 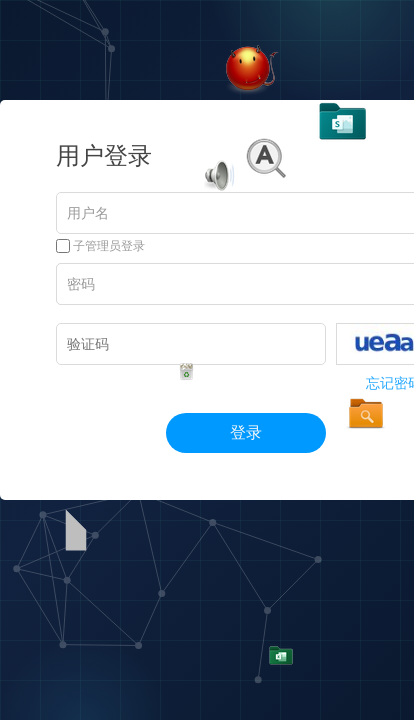 I want to click on view deleted files in trash, so click(x=186, y=371).